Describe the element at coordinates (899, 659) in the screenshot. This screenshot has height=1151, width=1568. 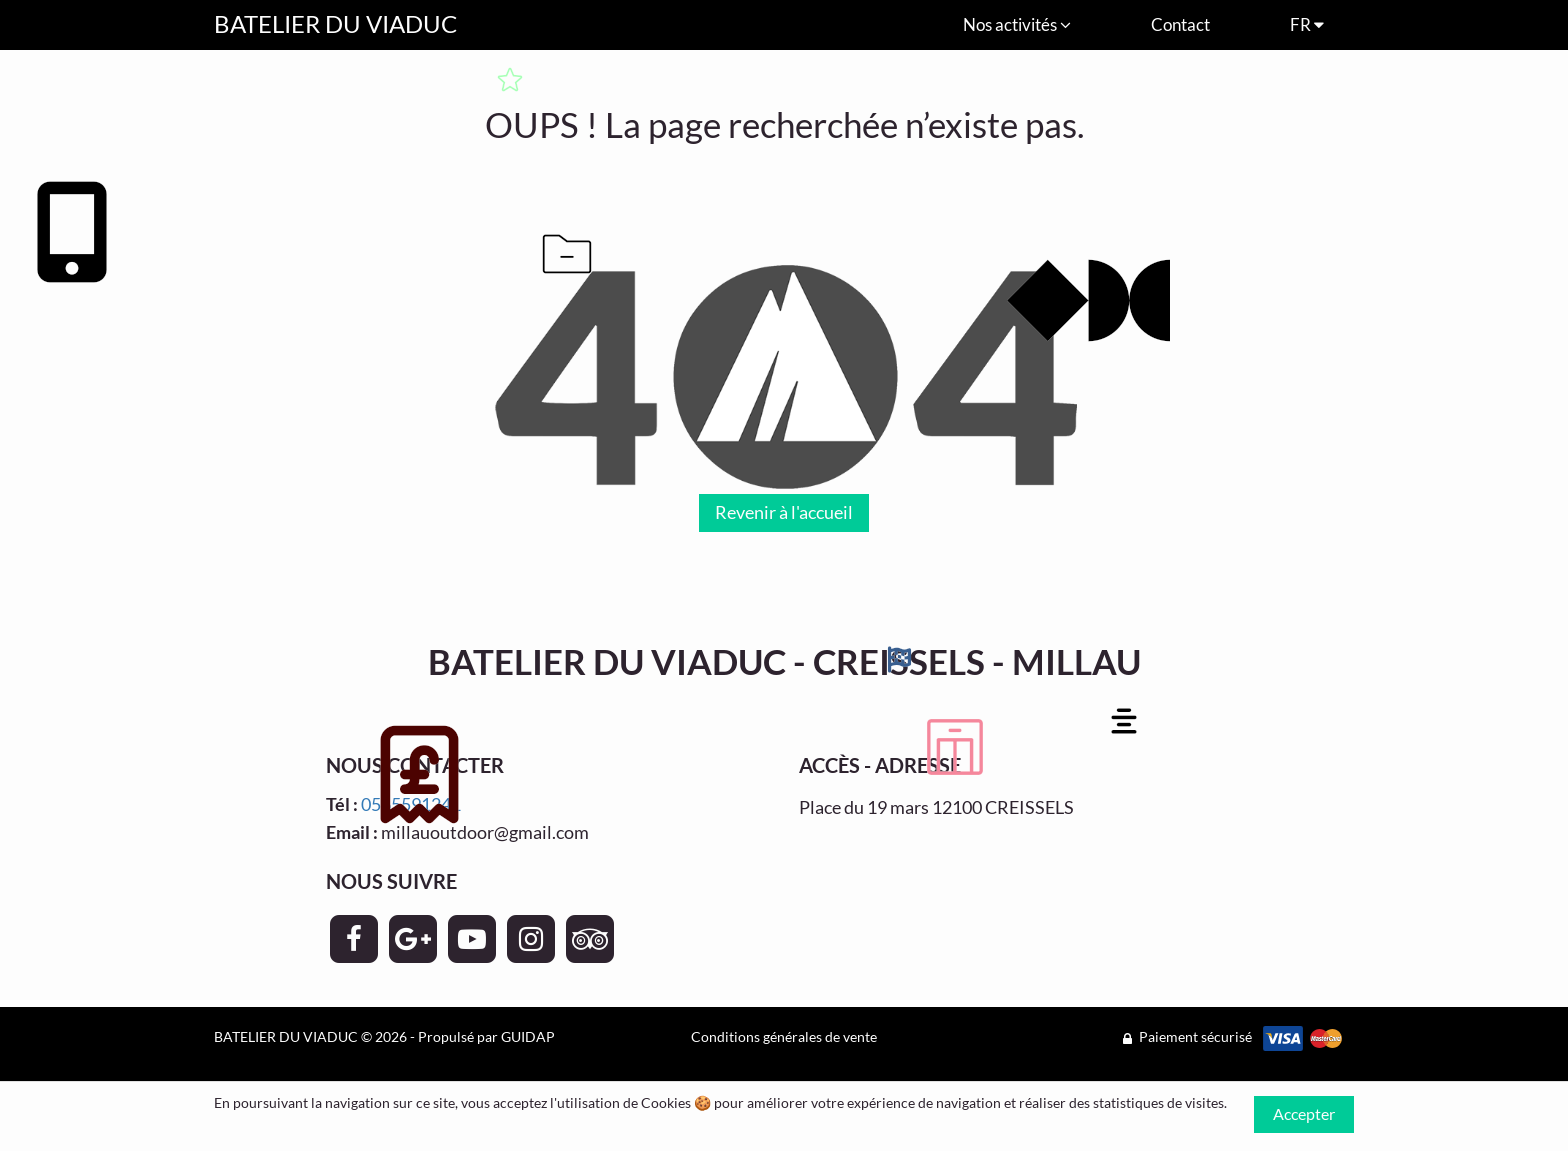
I see `indicates completion or finish point` at that location.